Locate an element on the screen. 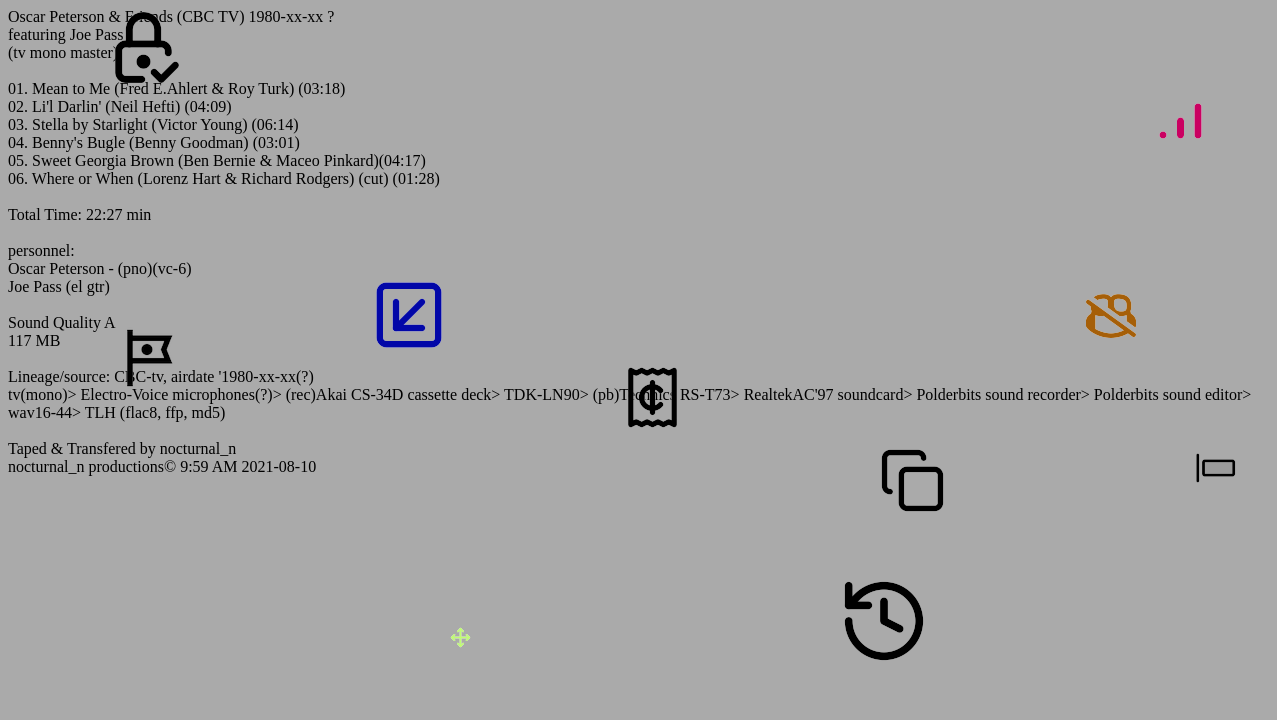  GitHub Copilot is unavailable or experiencing an error is located at coordinates (1111, 316).